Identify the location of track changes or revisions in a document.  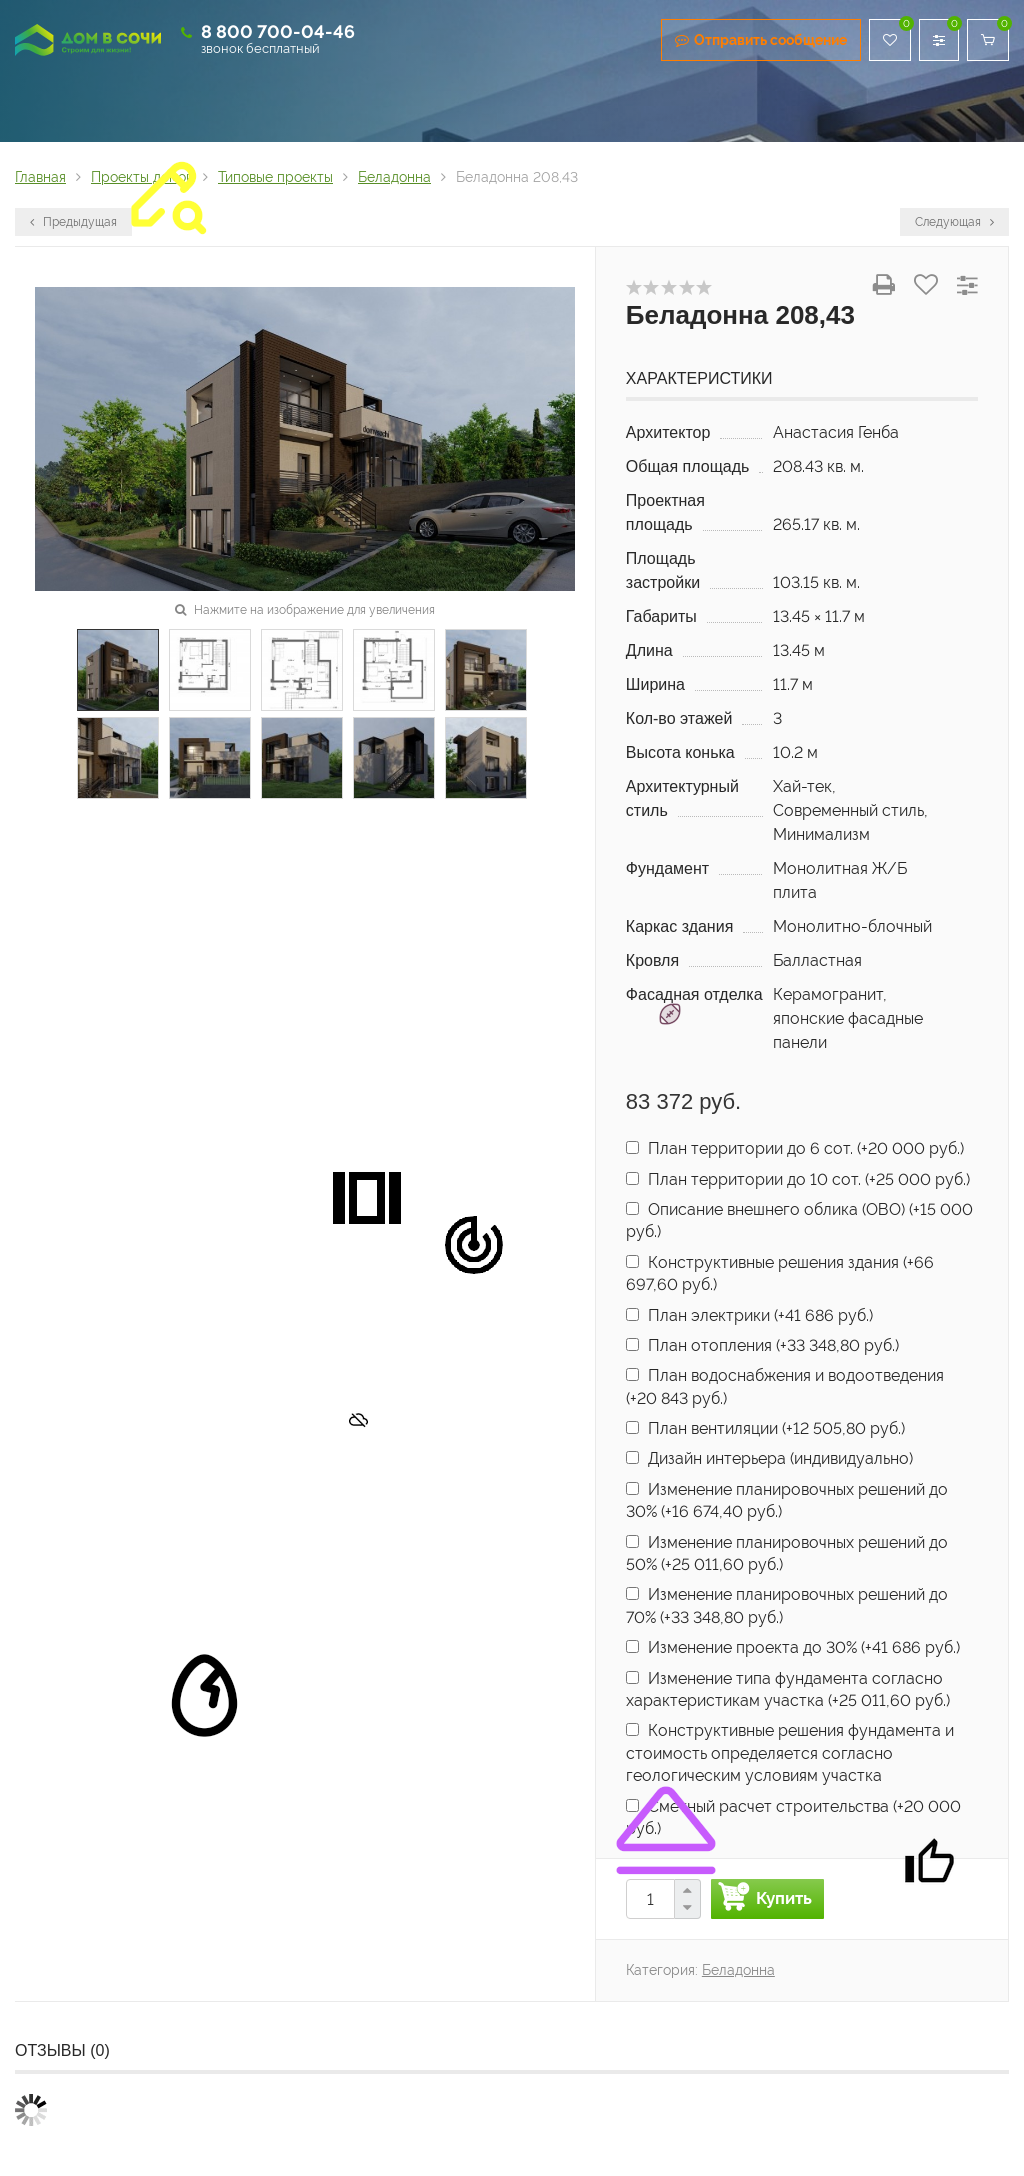
(474, 1245).